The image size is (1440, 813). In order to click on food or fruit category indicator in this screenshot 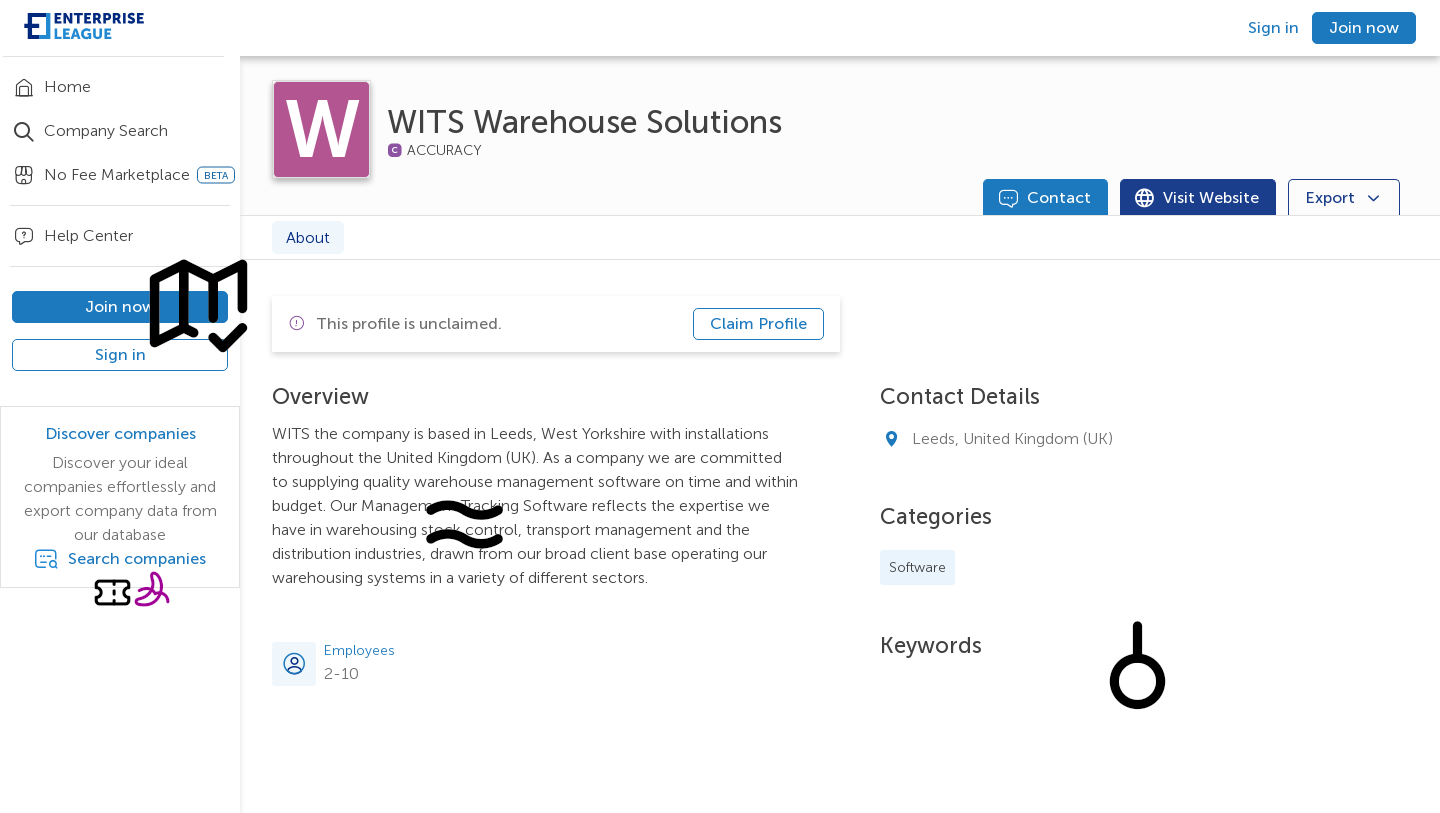, I will do `click(152, 589)`.